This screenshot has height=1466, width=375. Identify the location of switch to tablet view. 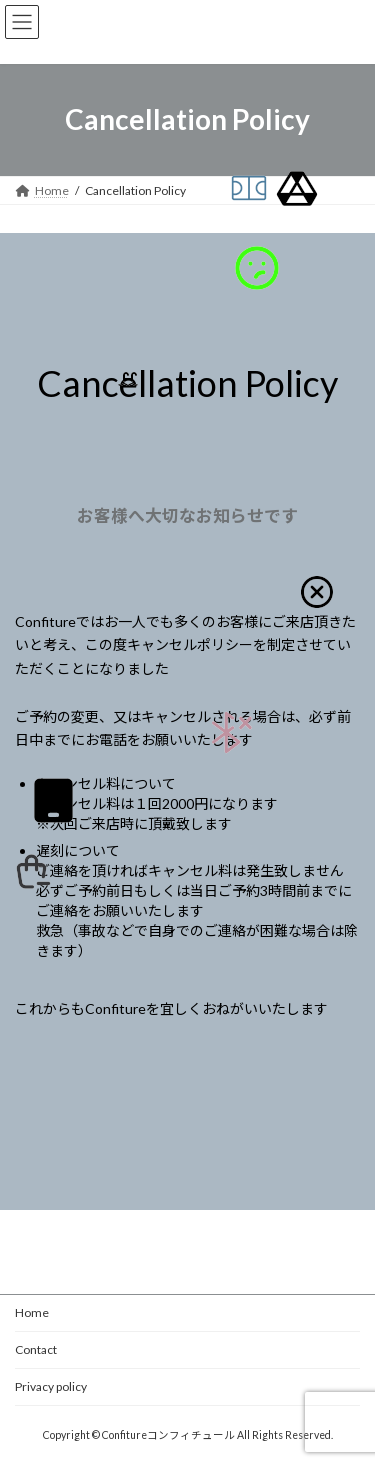
(53, 800).